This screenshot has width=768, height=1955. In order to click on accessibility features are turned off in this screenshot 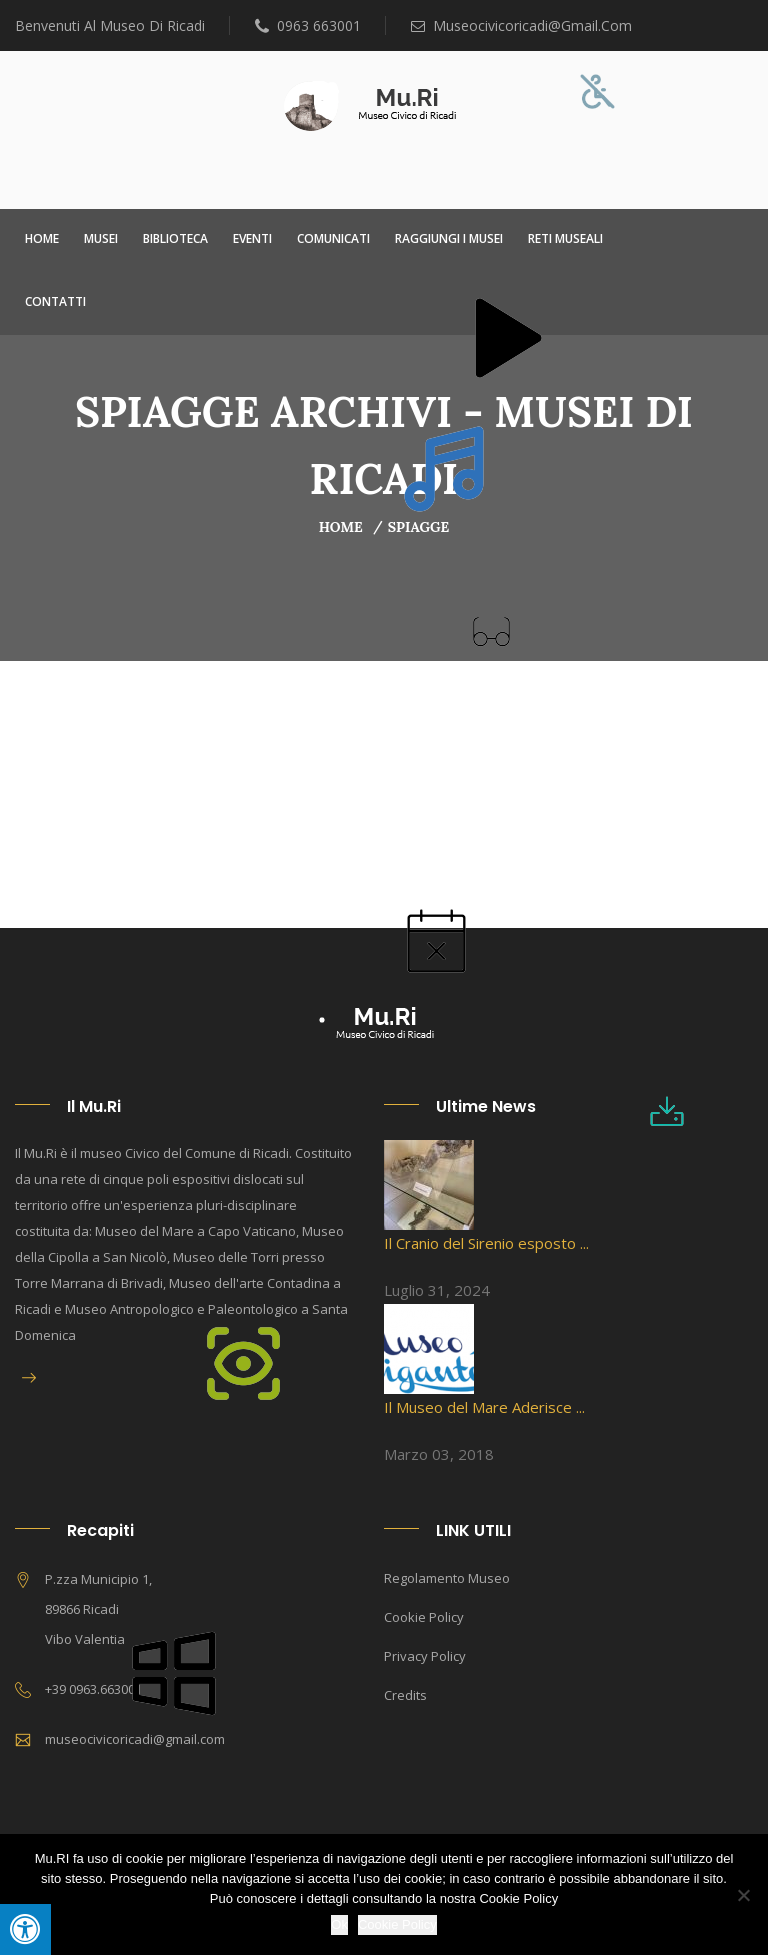, I will do `click(597, 91)`.